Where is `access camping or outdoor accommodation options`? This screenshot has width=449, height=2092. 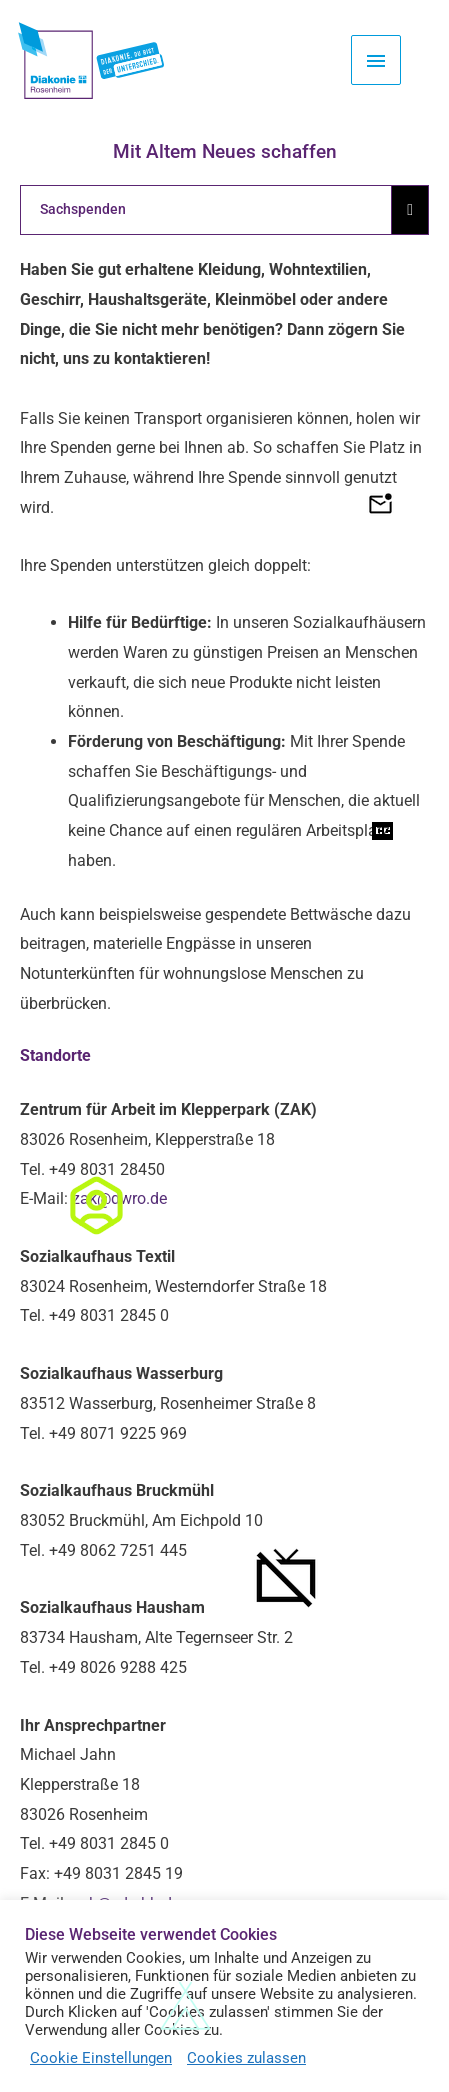 access camping or outdoor accommodation options is located at coordinates (185, 2008).